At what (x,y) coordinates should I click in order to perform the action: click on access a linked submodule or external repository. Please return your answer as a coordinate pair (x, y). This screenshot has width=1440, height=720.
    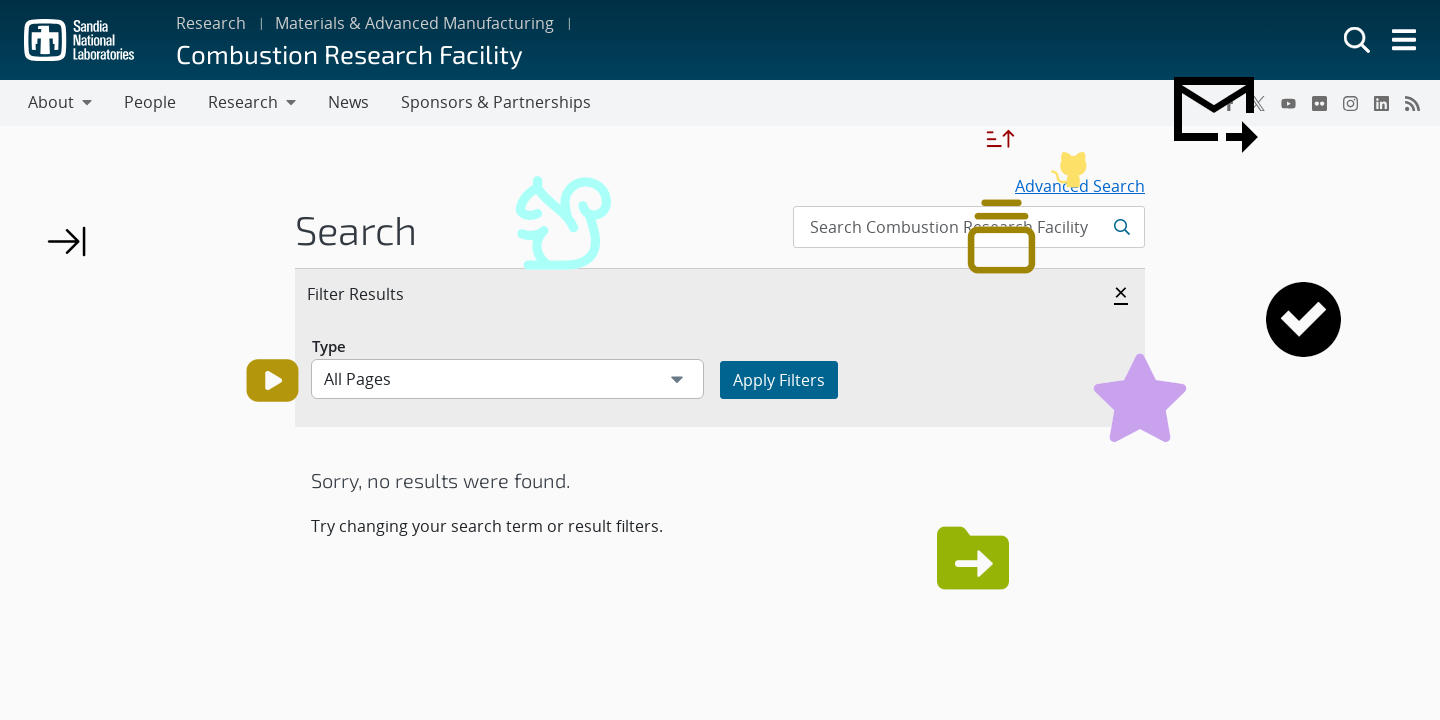
    Looking at the image, I should click on (973, 558).